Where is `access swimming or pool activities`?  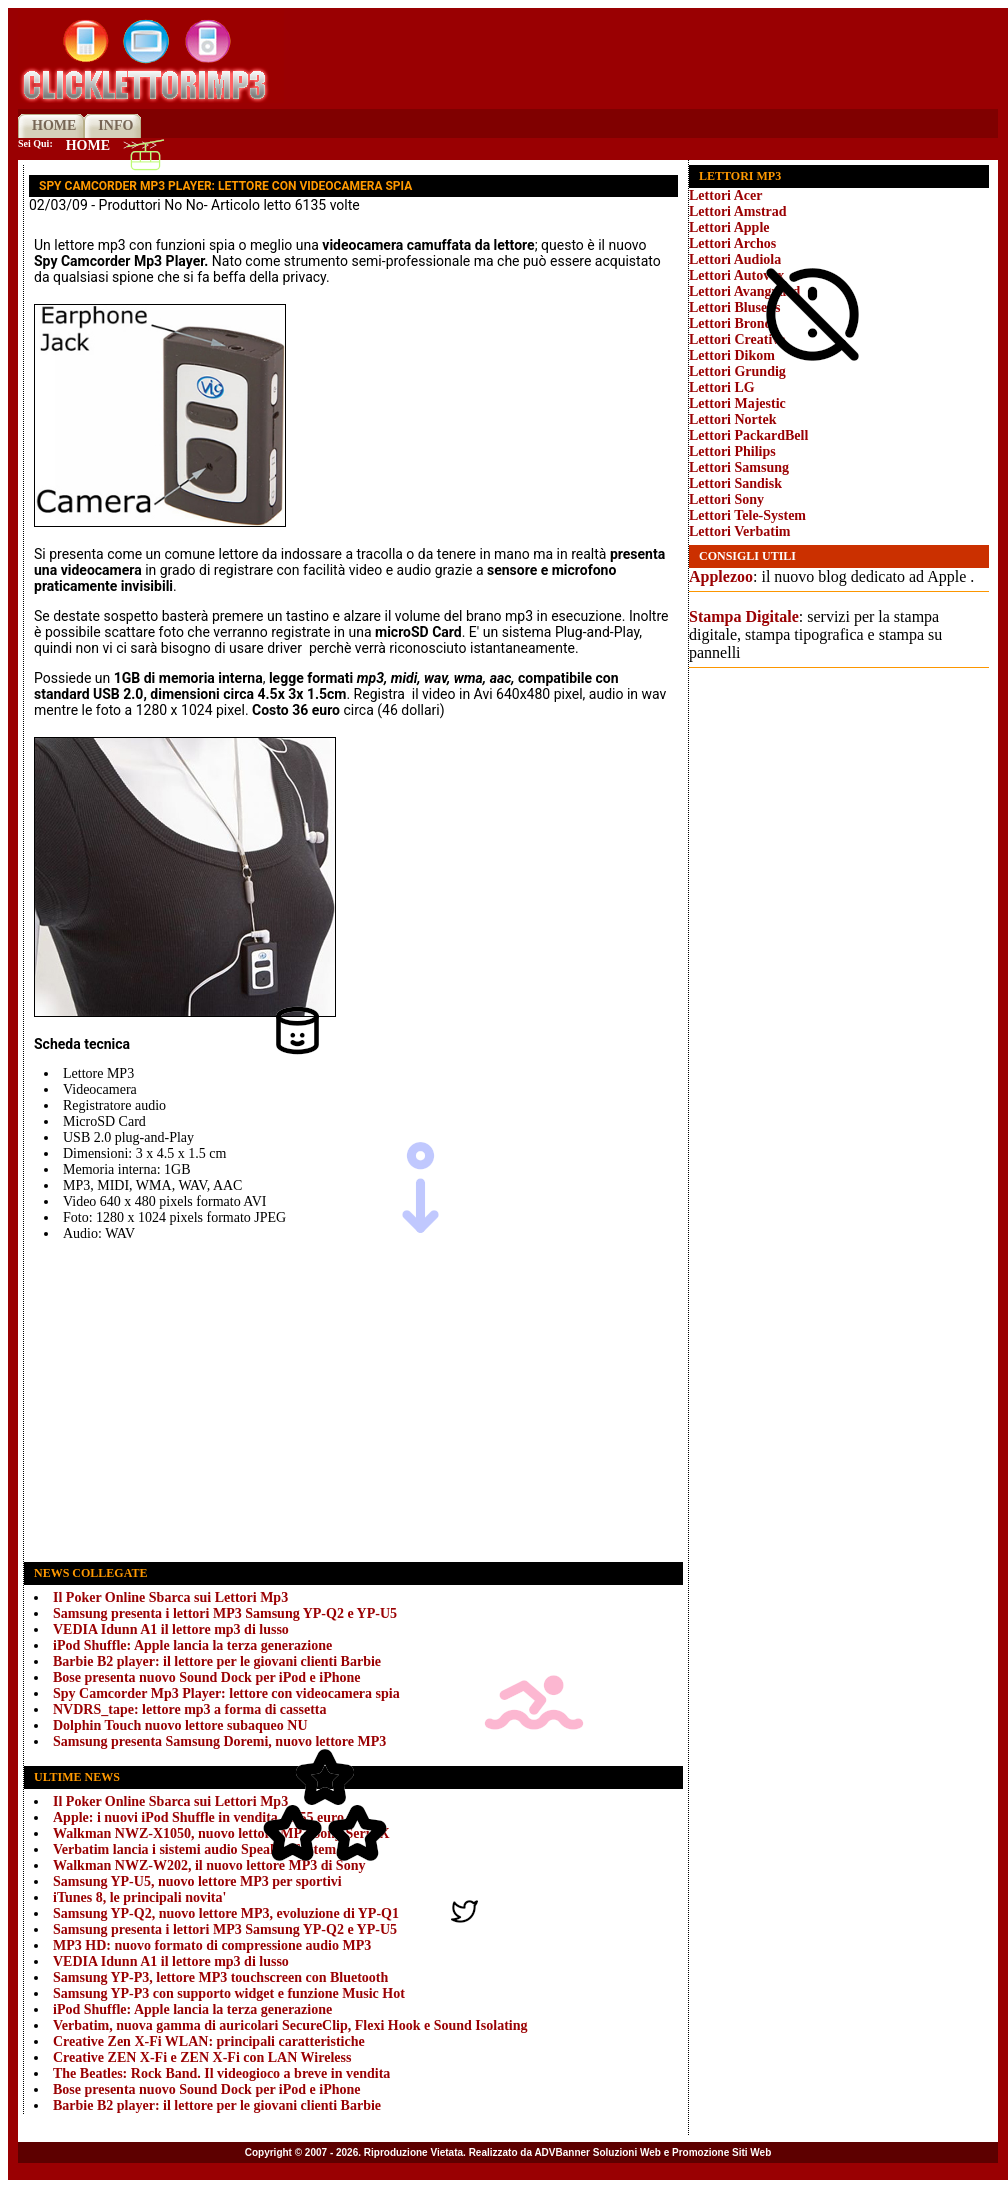 access swimming or pool activities is located at coordinates (534, 1700).